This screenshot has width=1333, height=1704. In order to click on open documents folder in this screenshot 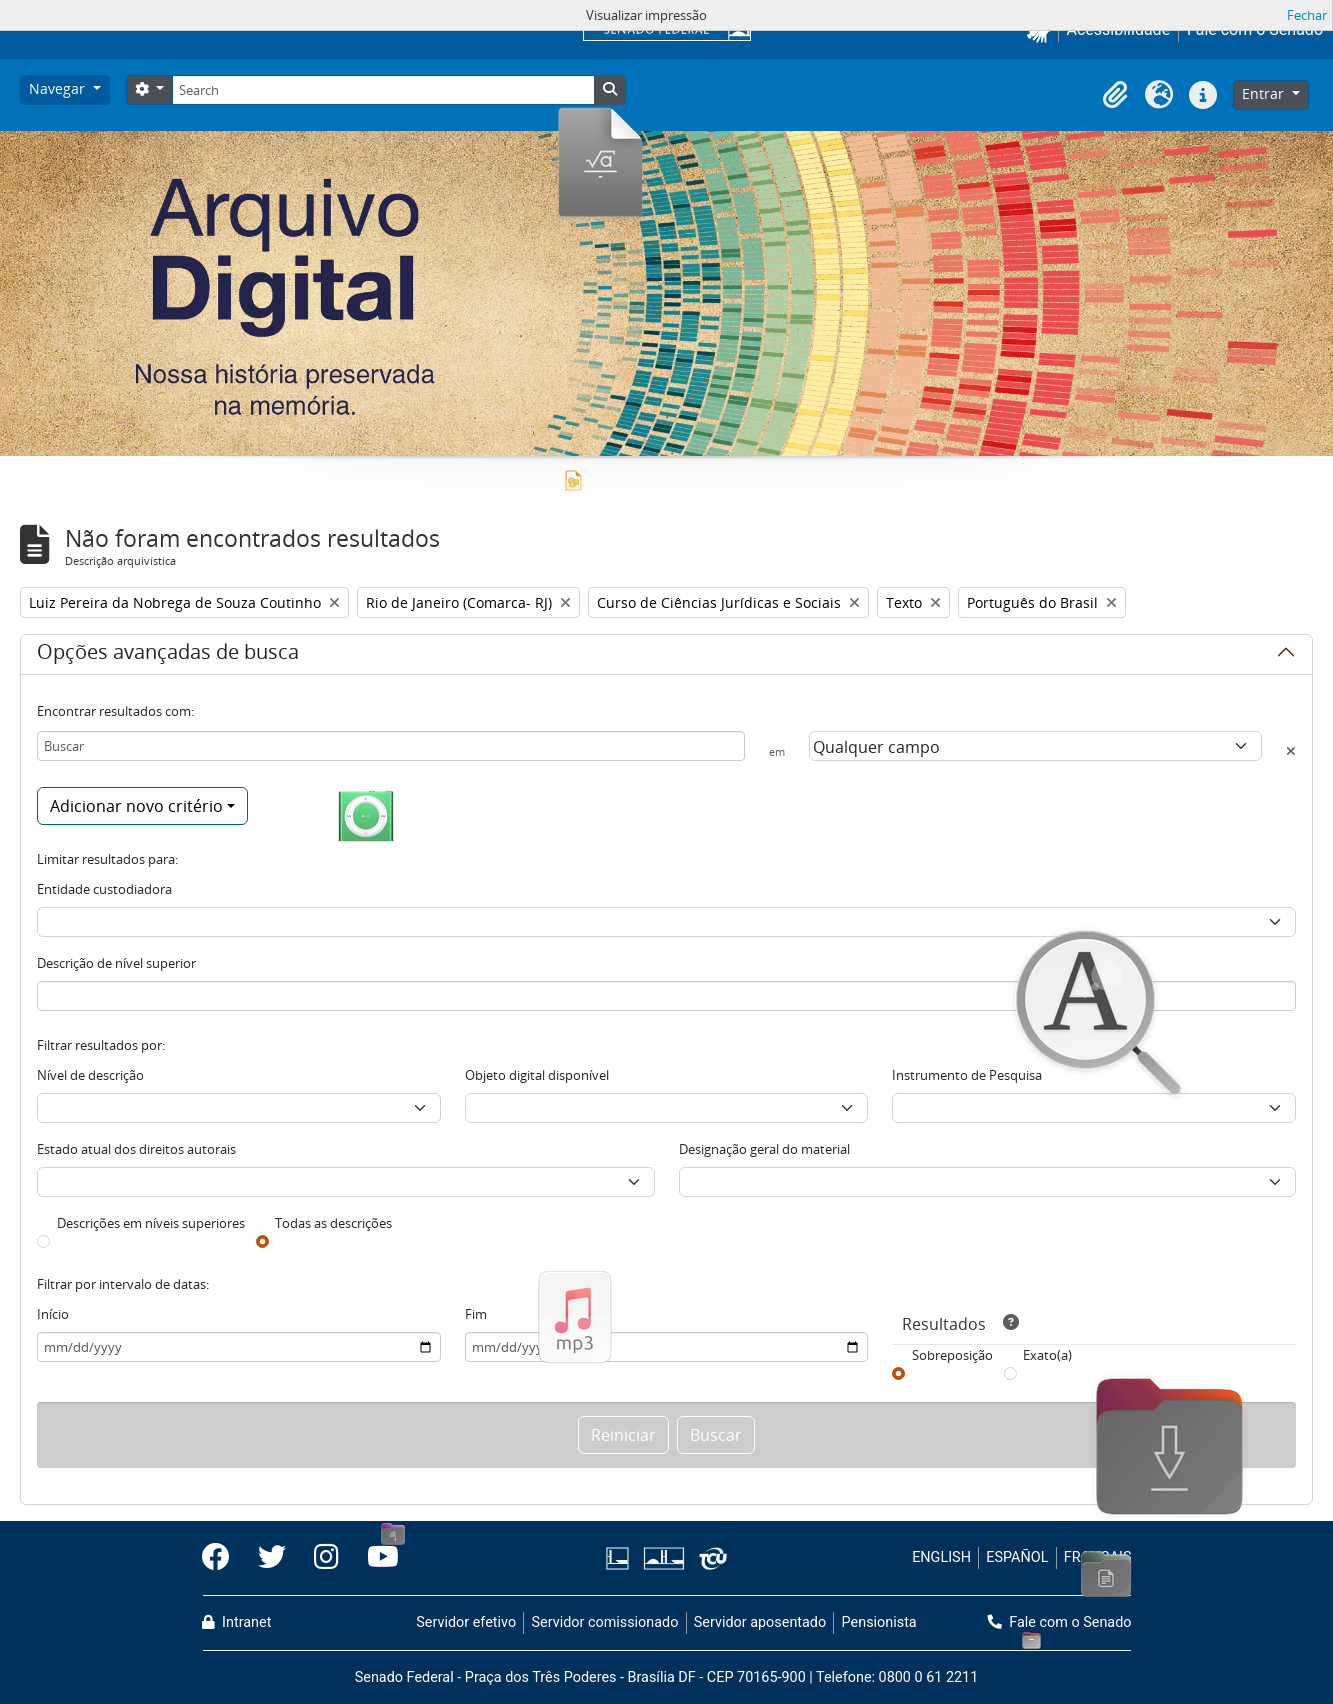, I will do `click(1106, 1574)`.